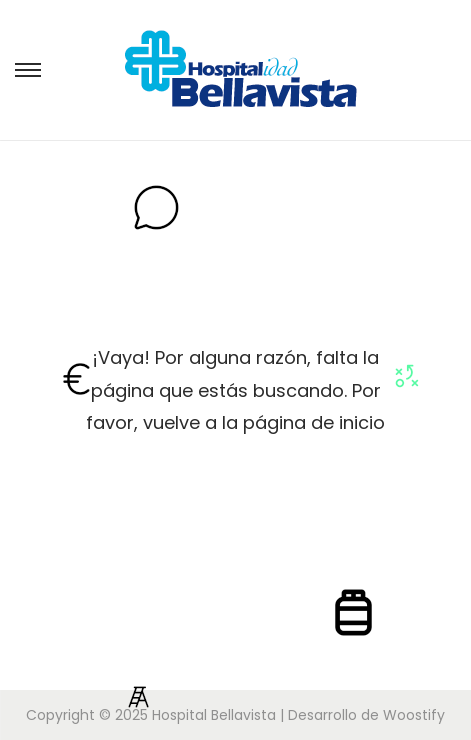 The width and height of the screenshot is (471, 740). Describe the element at coordinates (139, 697) in the screenshot. I see `access tools or equipment section` at that location.